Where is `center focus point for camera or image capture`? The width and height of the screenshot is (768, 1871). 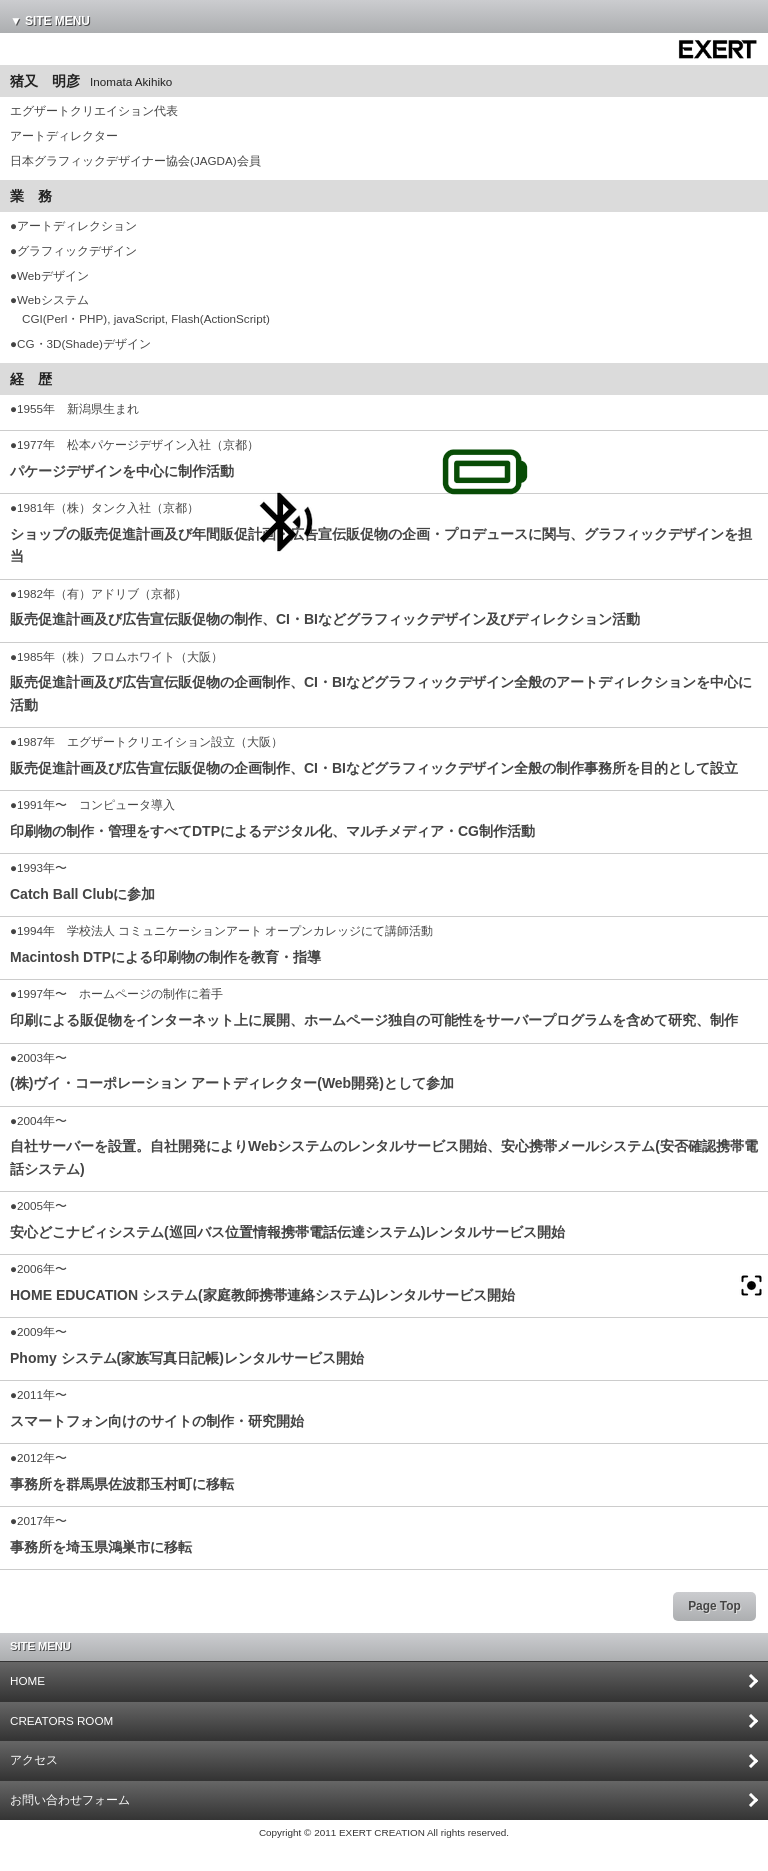 center focus point for camera or image capture is located at coordinates (751, 1285).